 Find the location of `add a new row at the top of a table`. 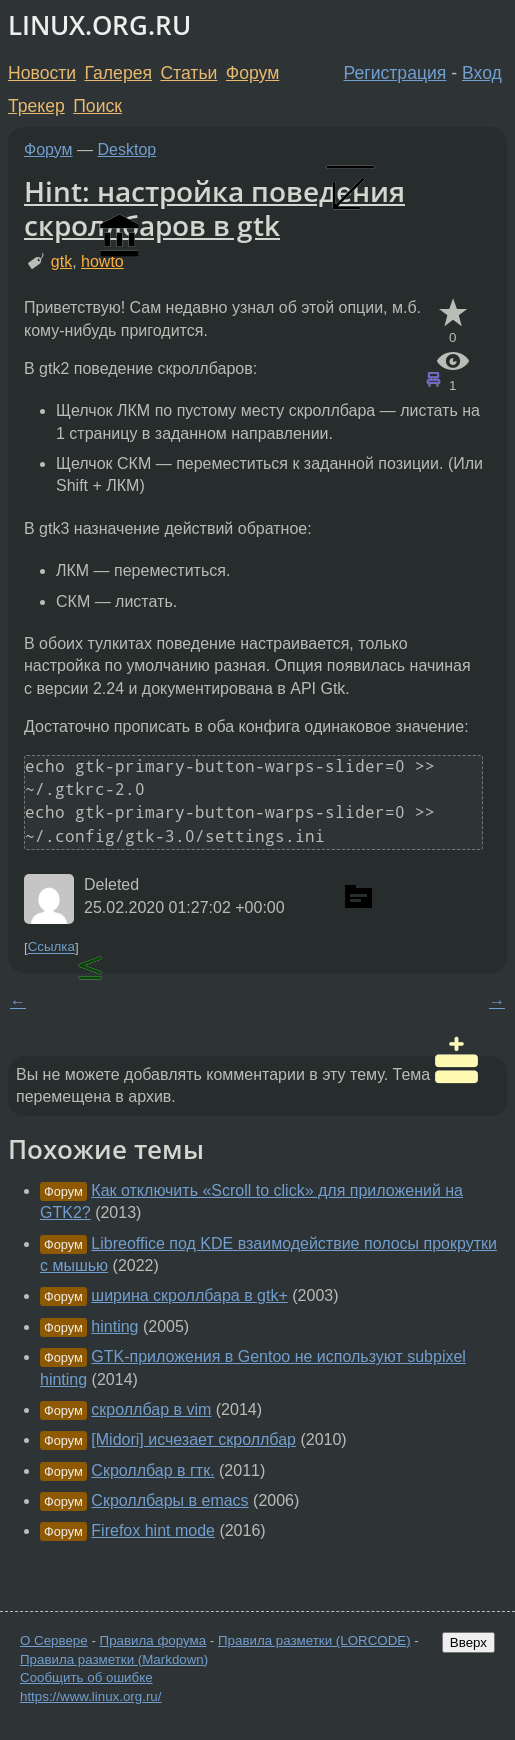

add a new row at the top of a table is located at coordinates (456, 1063).